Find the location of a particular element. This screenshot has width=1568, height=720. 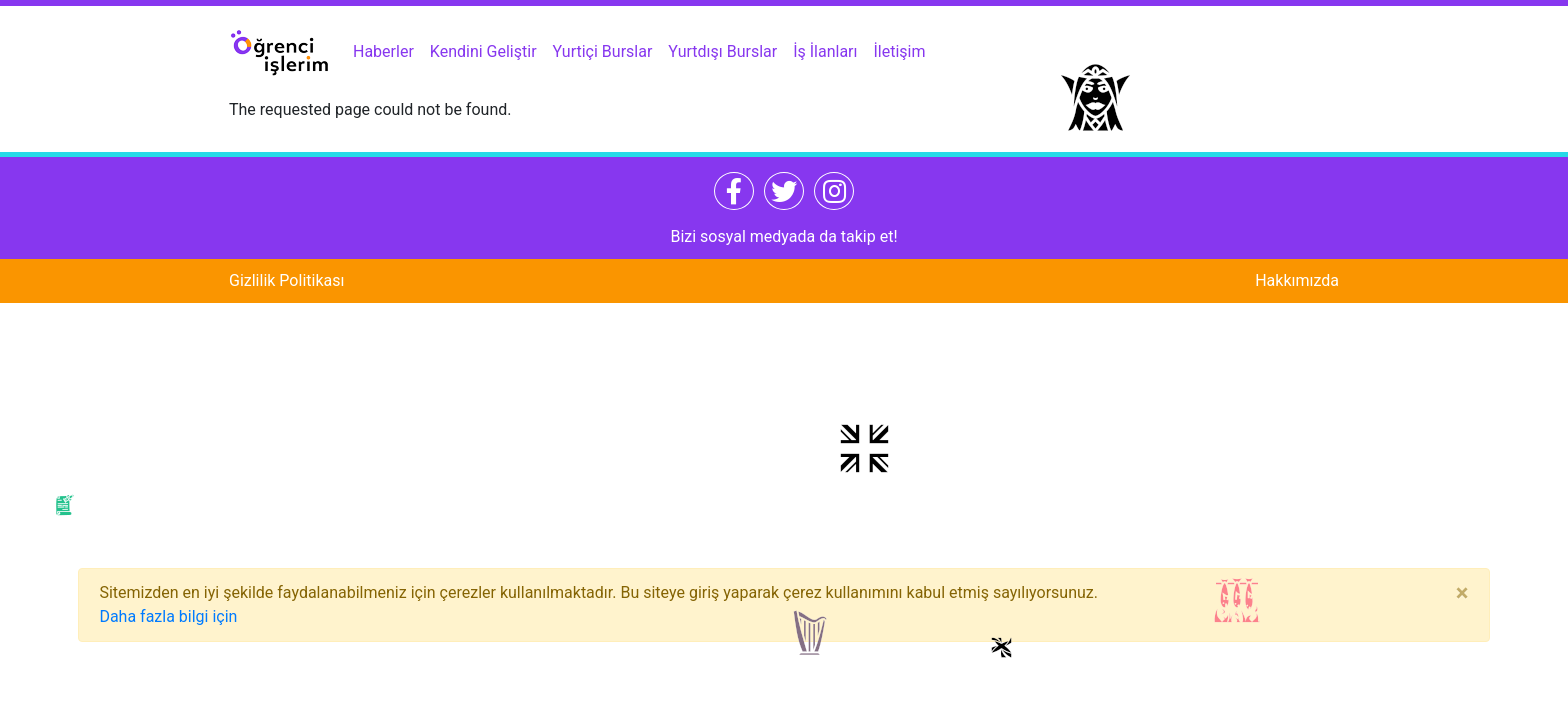

pin or mark an important note is located at coordinates (64, 505).